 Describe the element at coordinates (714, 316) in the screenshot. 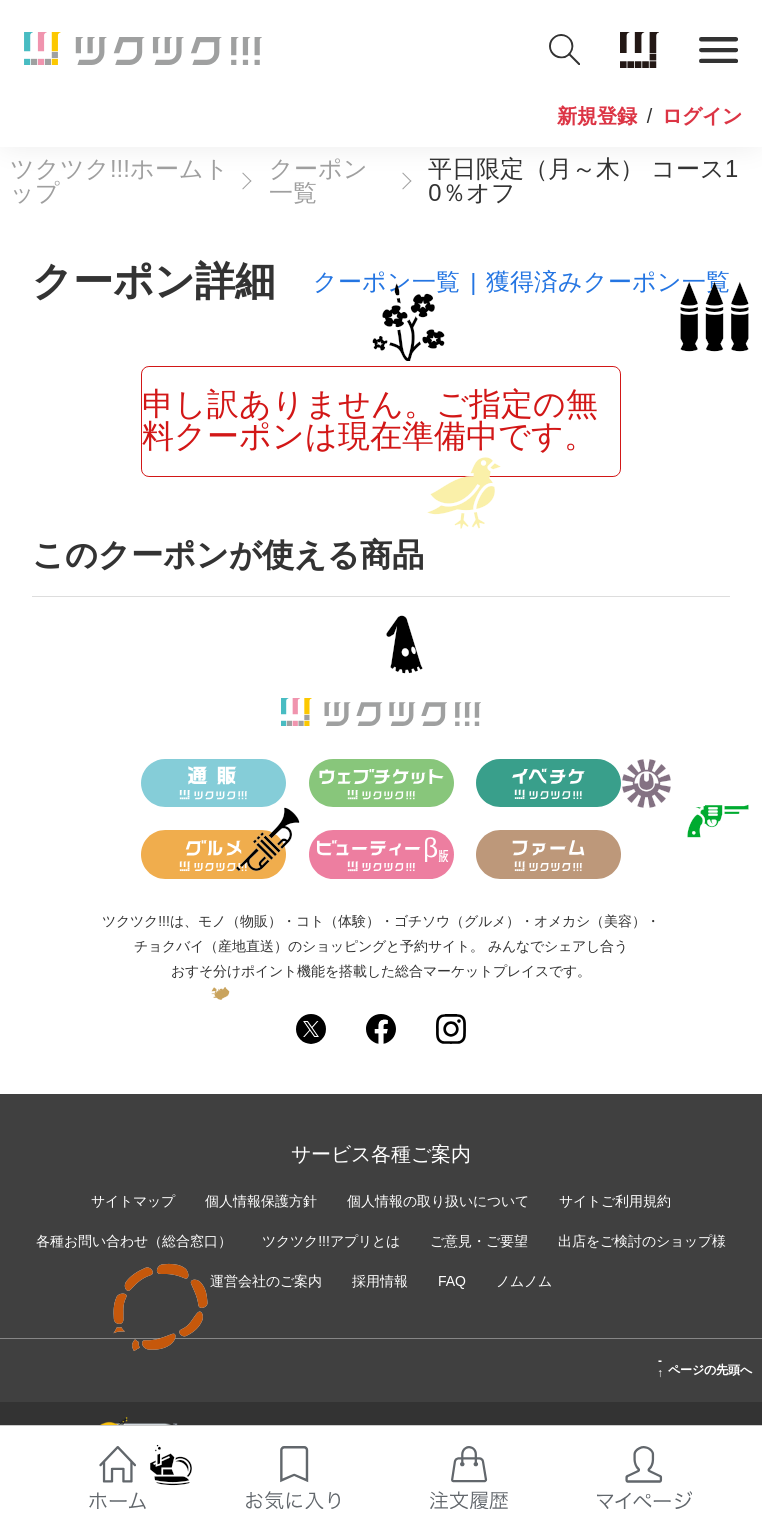

I see `ammunition or bullet inventory indicator` at that location.